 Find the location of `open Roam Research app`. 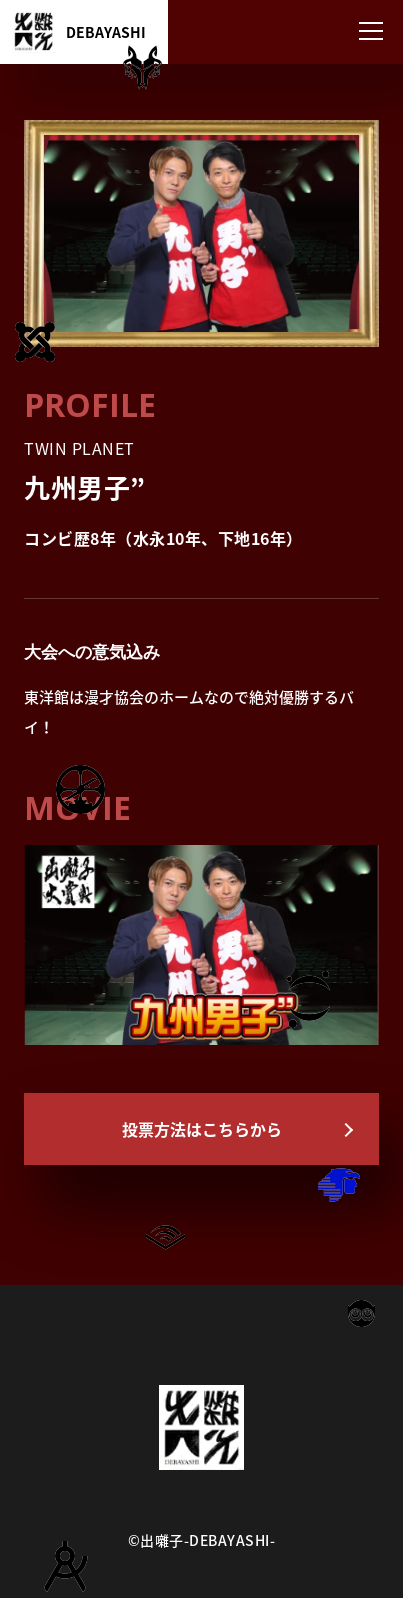

open Roam Research app is located at coordinates (80, 789).